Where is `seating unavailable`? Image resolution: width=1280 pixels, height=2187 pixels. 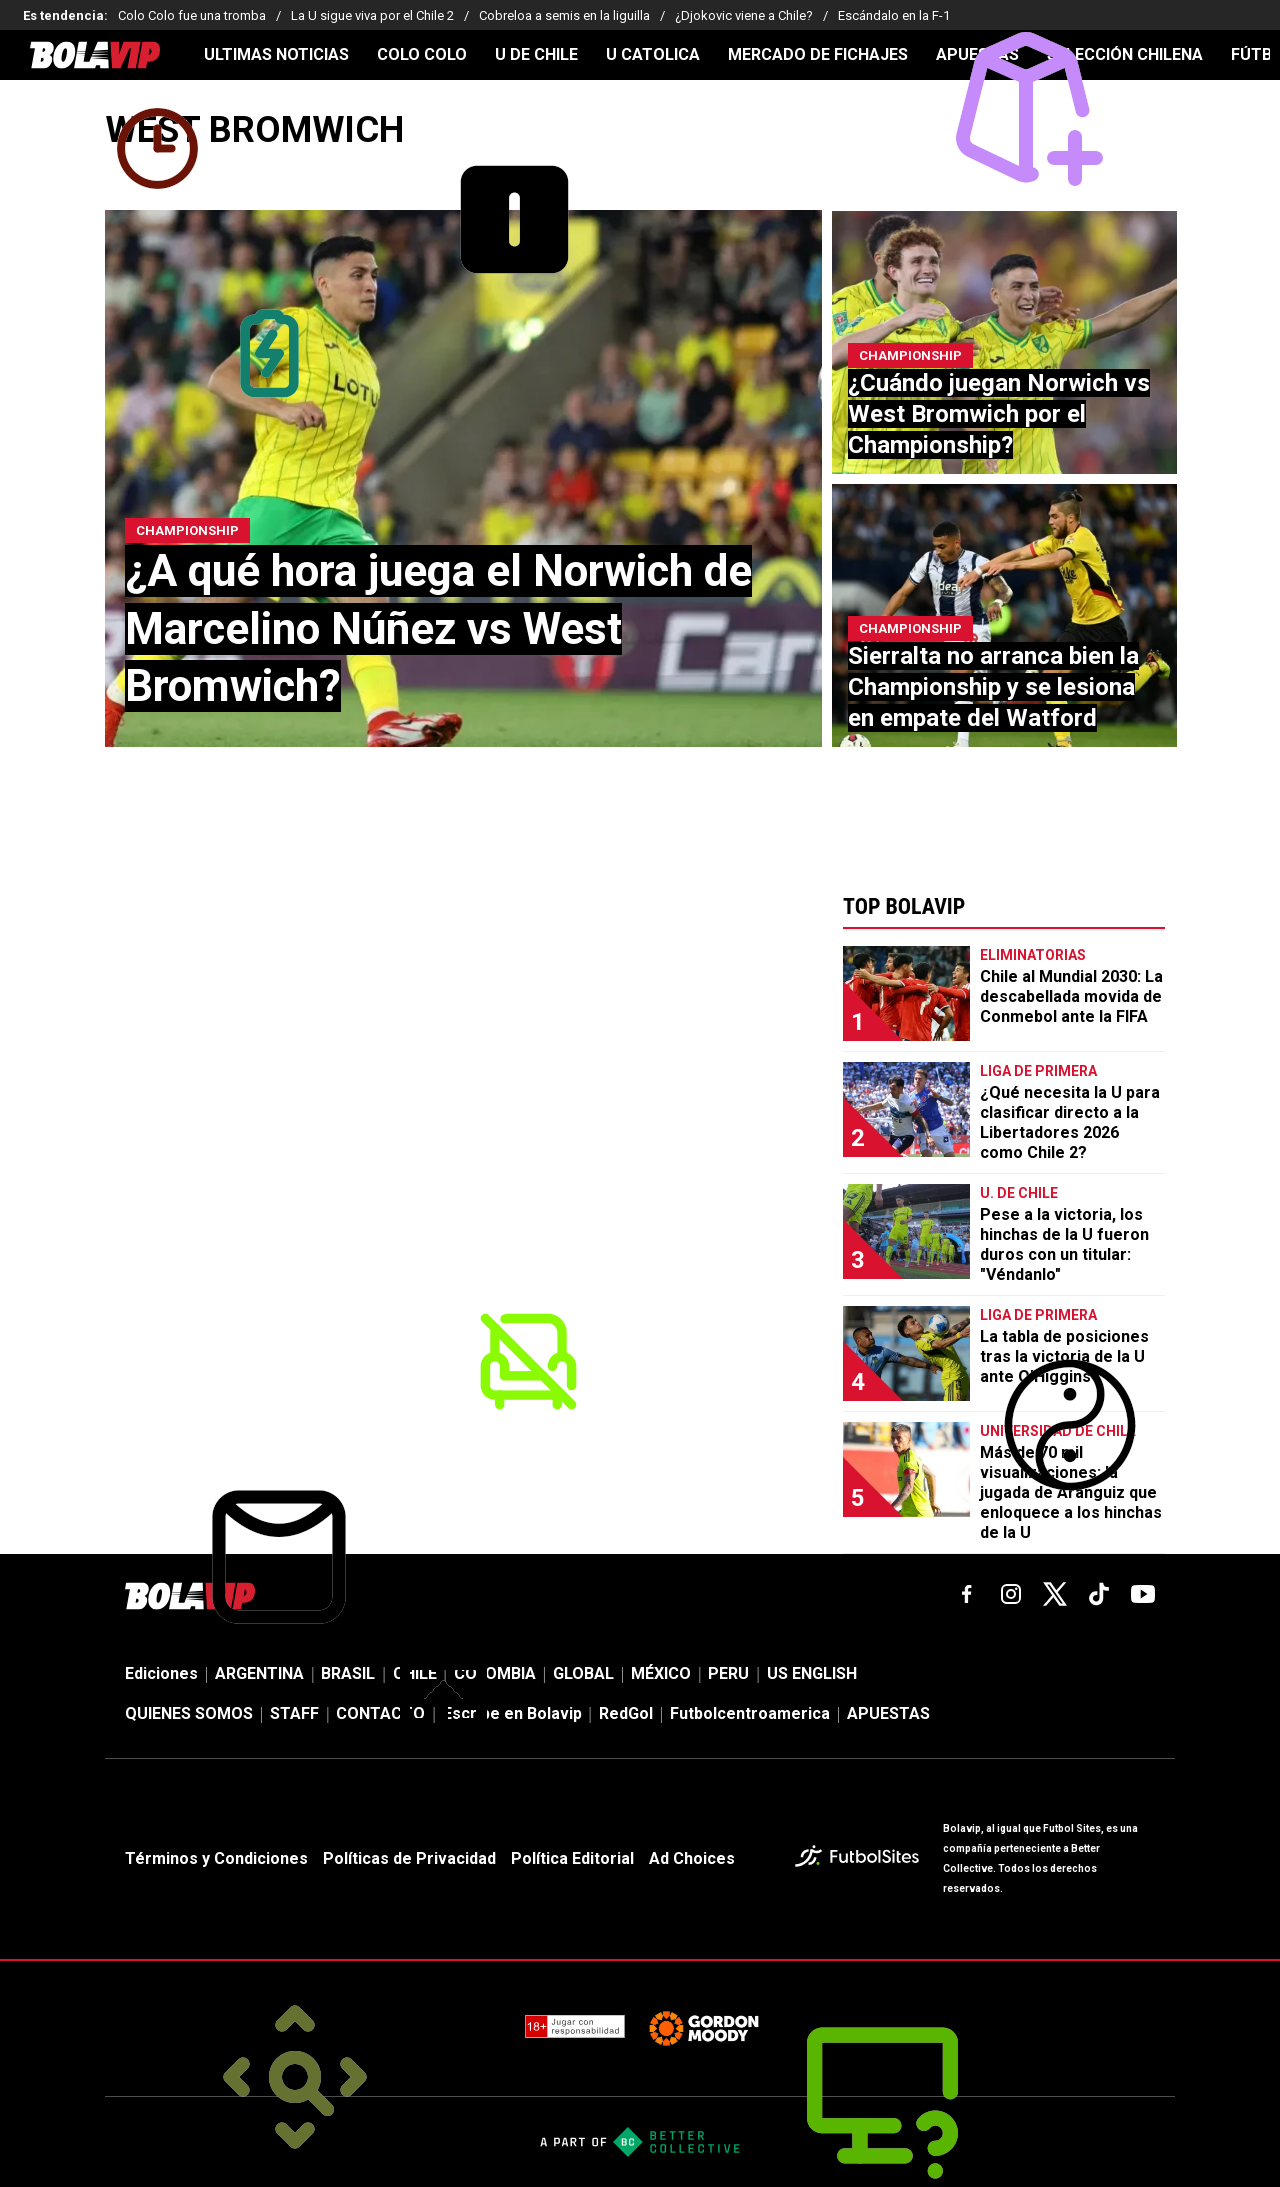
seating unavailable is located at coordinates (528, 1361).